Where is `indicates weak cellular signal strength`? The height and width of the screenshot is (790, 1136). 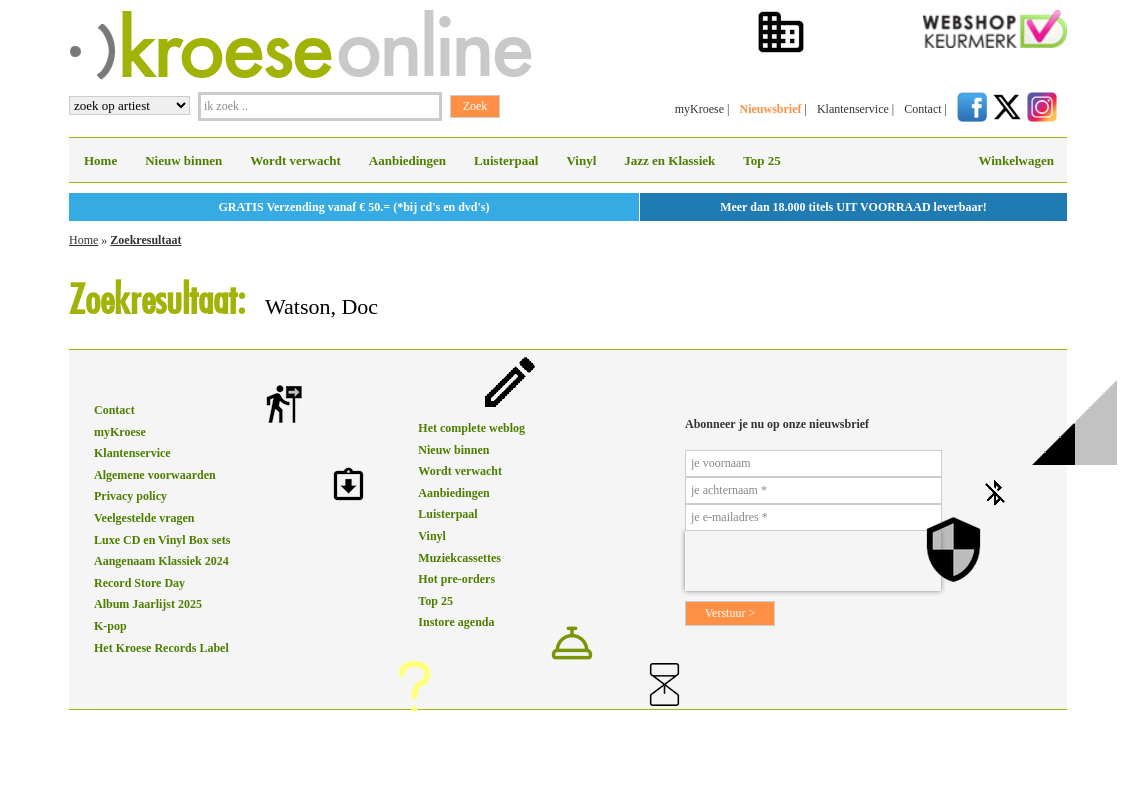
indicates weak cellular signal strength is located at coordinates (1074, 422).